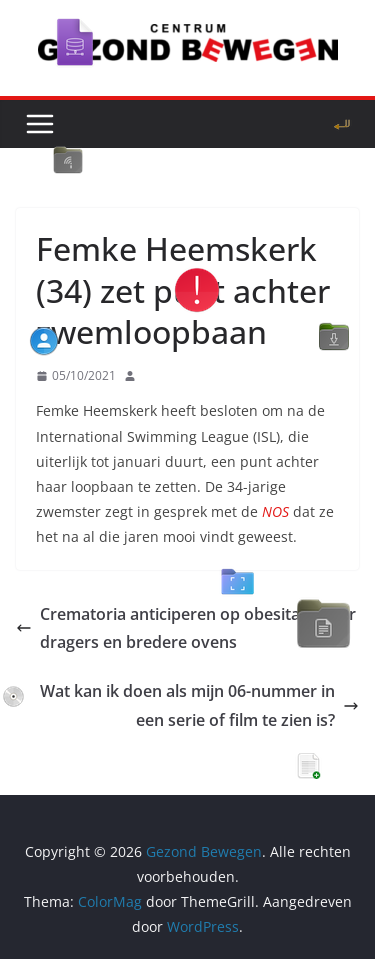 Image resolution: width=375 pixels, height=959 pixels. Describe the element at coordinates (44, 341) in the screenshot. I see `view user profile information` at that location.